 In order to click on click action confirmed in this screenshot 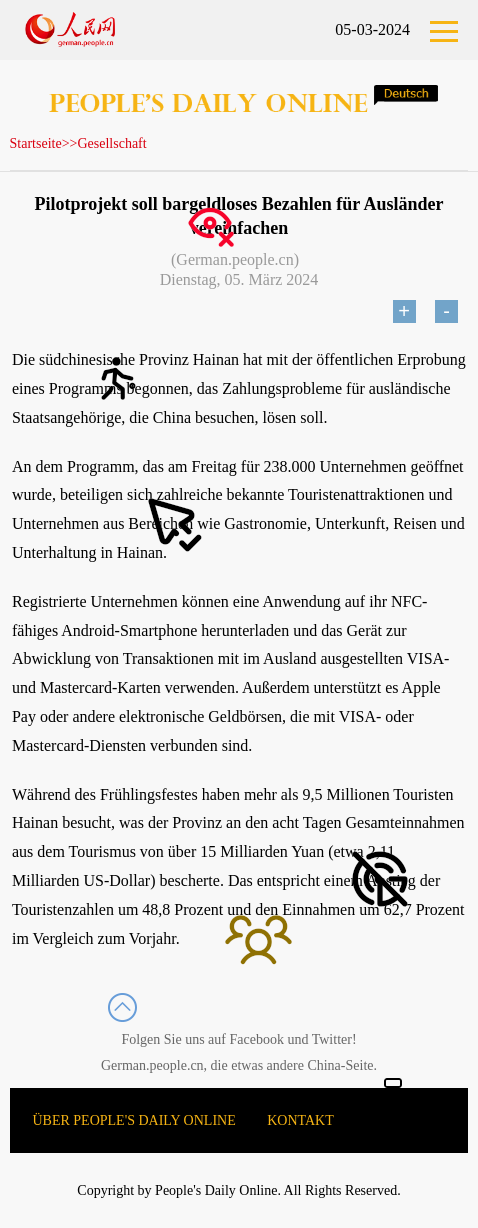, I will do `click(173, 523)`.